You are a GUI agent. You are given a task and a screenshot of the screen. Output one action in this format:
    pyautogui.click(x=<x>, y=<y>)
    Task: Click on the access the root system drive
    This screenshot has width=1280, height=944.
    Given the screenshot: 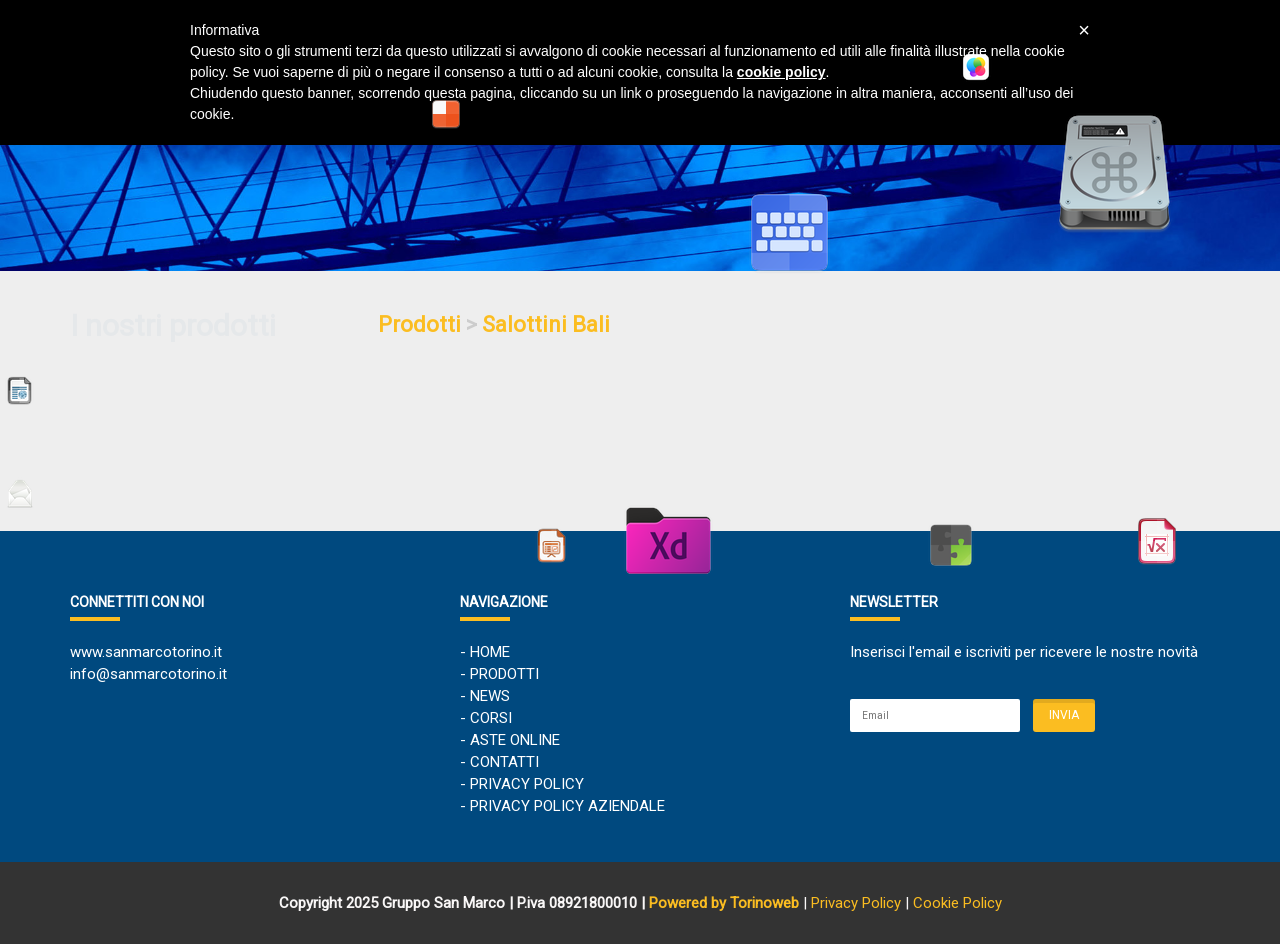 What is the action you would take?
    pyautogui.click(x=1114, y=172)
    